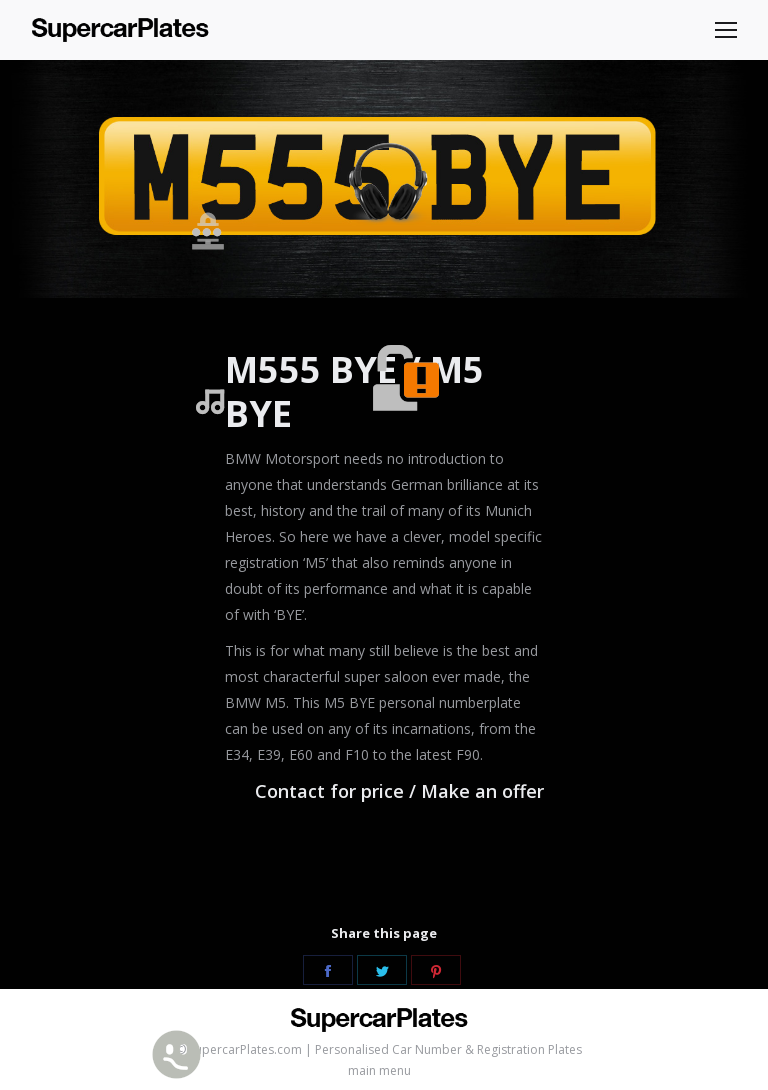 Image resolution: width=768 pixels, height=1090 pixels. I want to click on indicates an insecure or unencrypted connection, so click(404, 380).